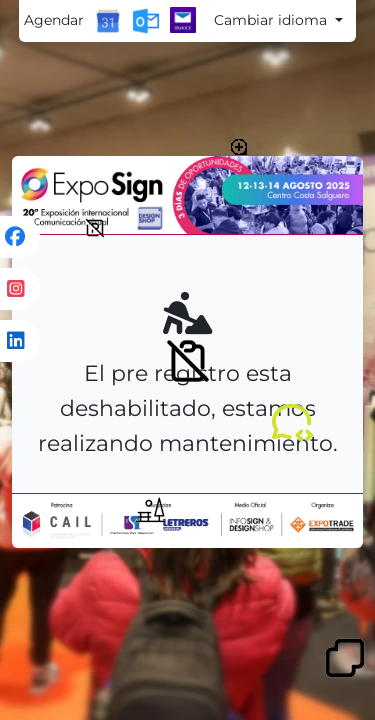  I want to click on clipboard access disabled, so click(188, 361).